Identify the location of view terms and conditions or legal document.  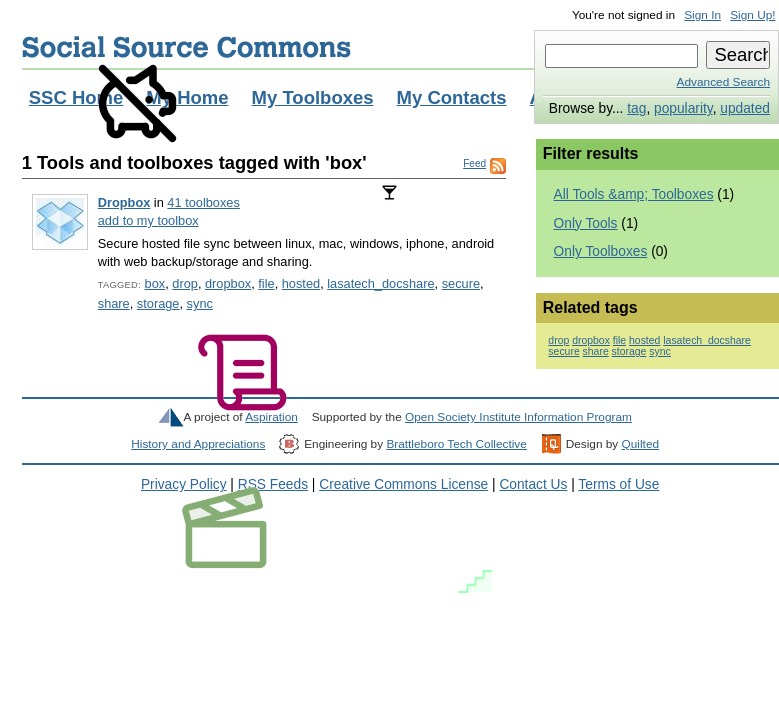
(245, 372).